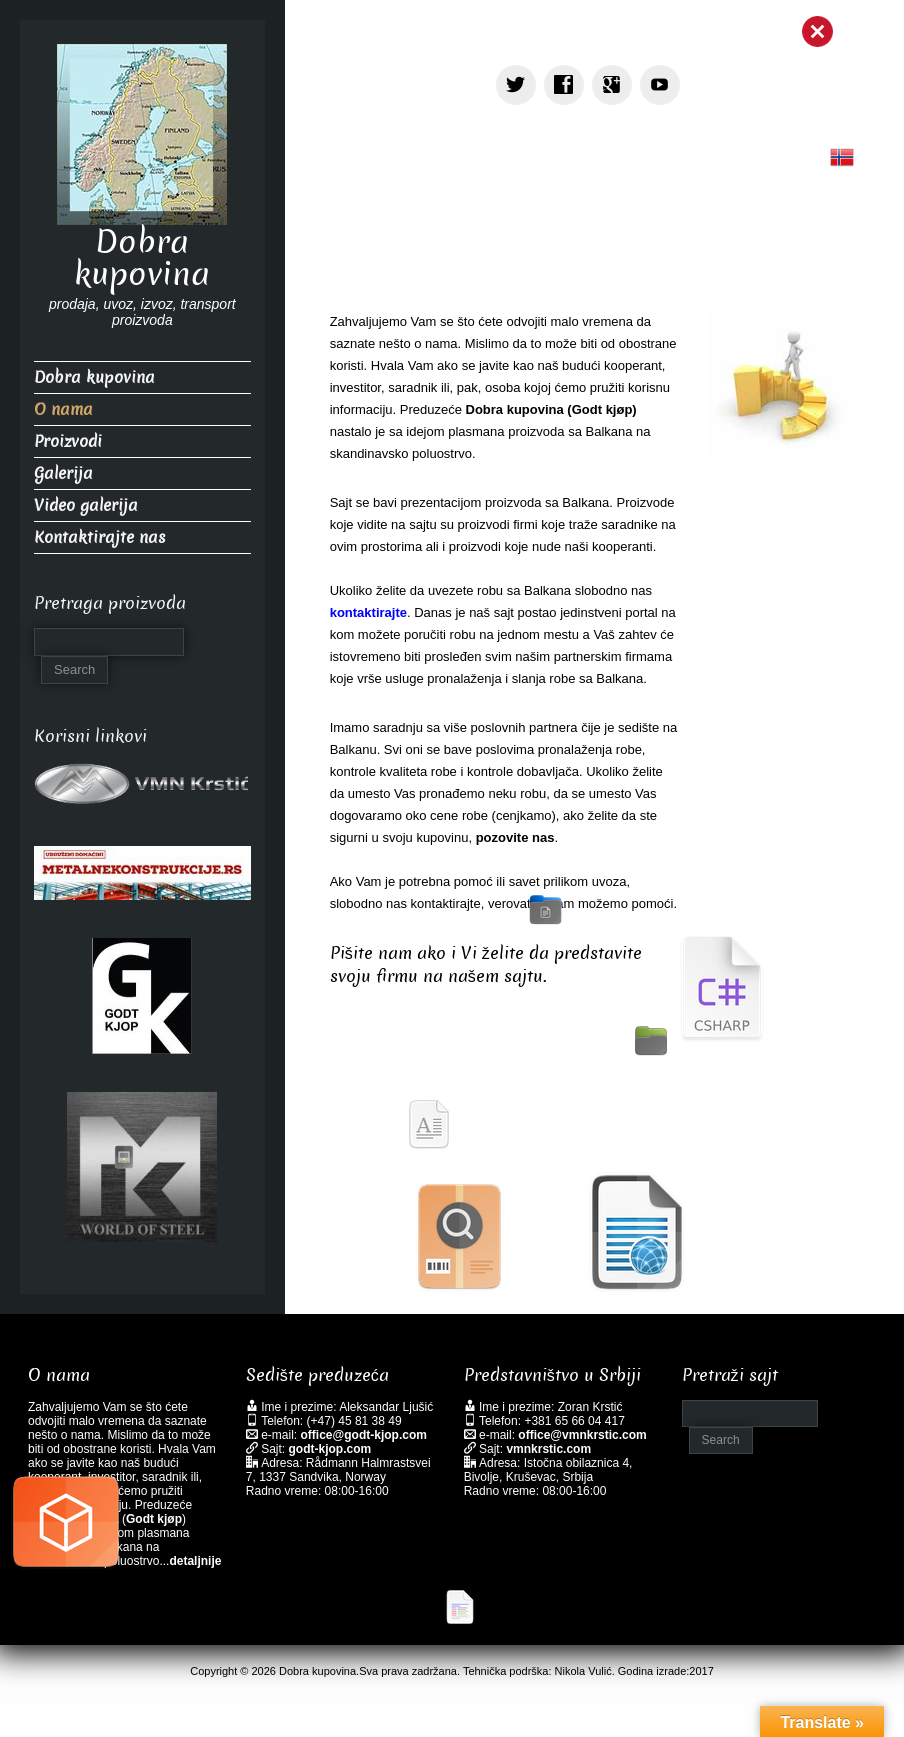  Describe the element at coordinates (651, 1040) in the screenshot. I see `indicates an open or expanded folder` at that location.